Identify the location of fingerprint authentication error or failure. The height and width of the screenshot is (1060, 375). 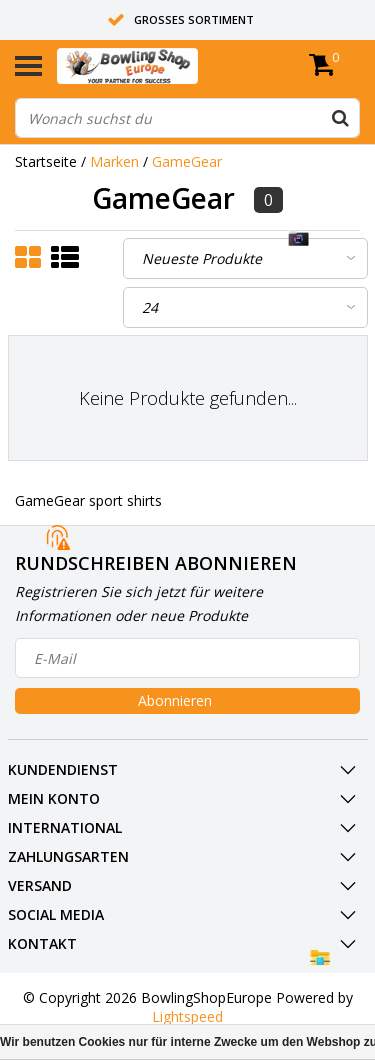
(58, 537).